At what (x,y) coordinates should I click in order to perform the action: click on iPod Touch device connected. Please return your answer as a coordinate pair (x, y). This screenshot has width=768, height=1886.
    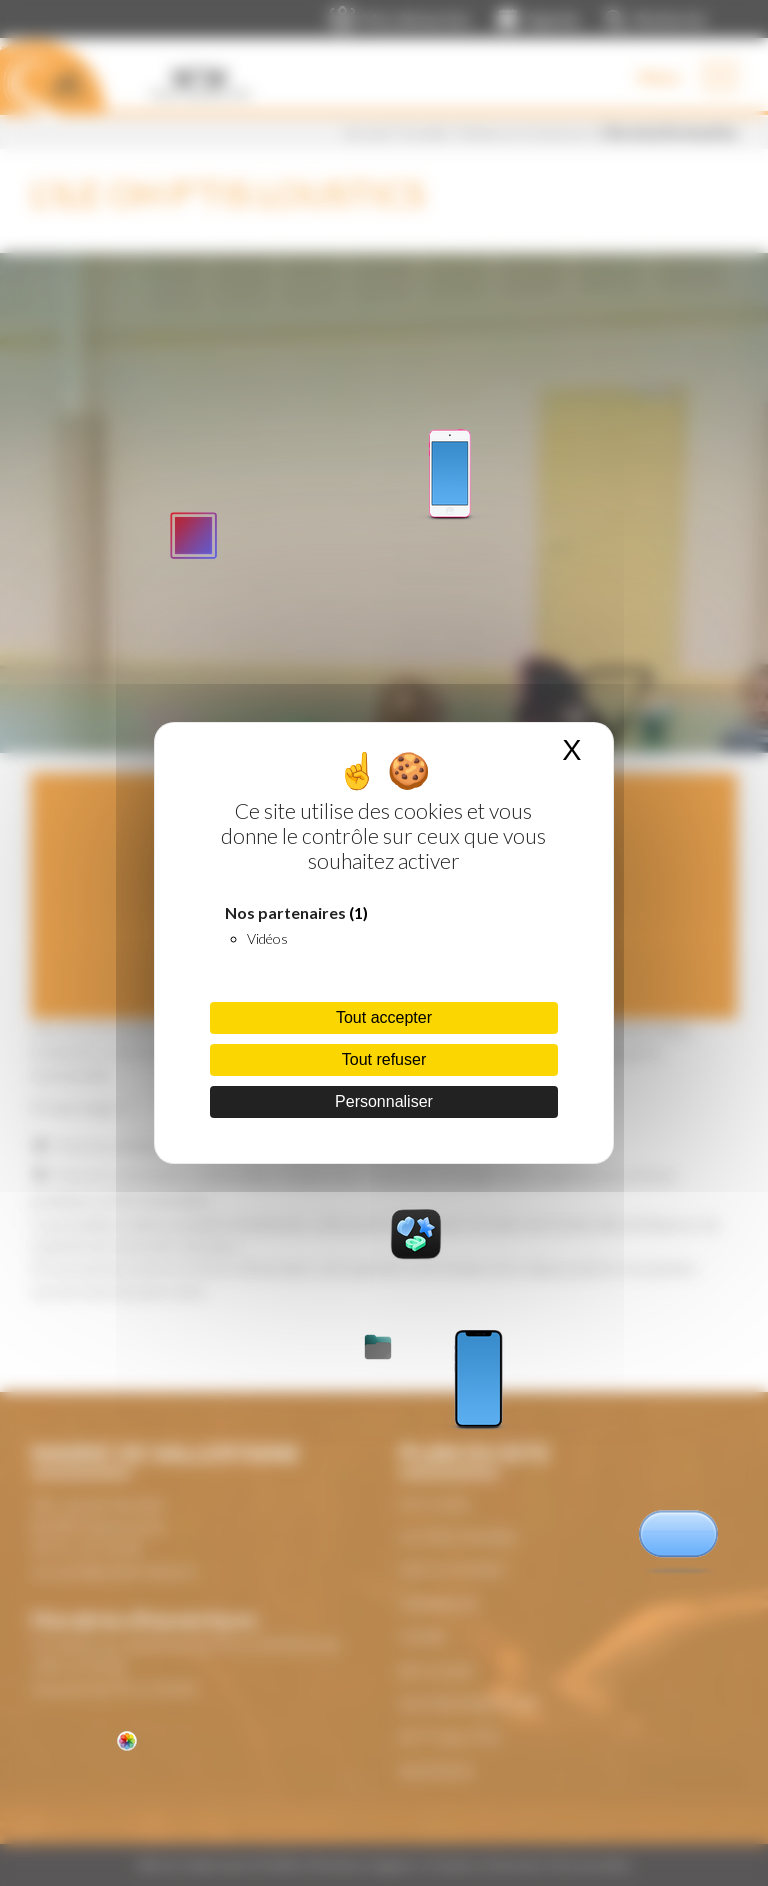
    Looking at the image, I should click on (450, 475).